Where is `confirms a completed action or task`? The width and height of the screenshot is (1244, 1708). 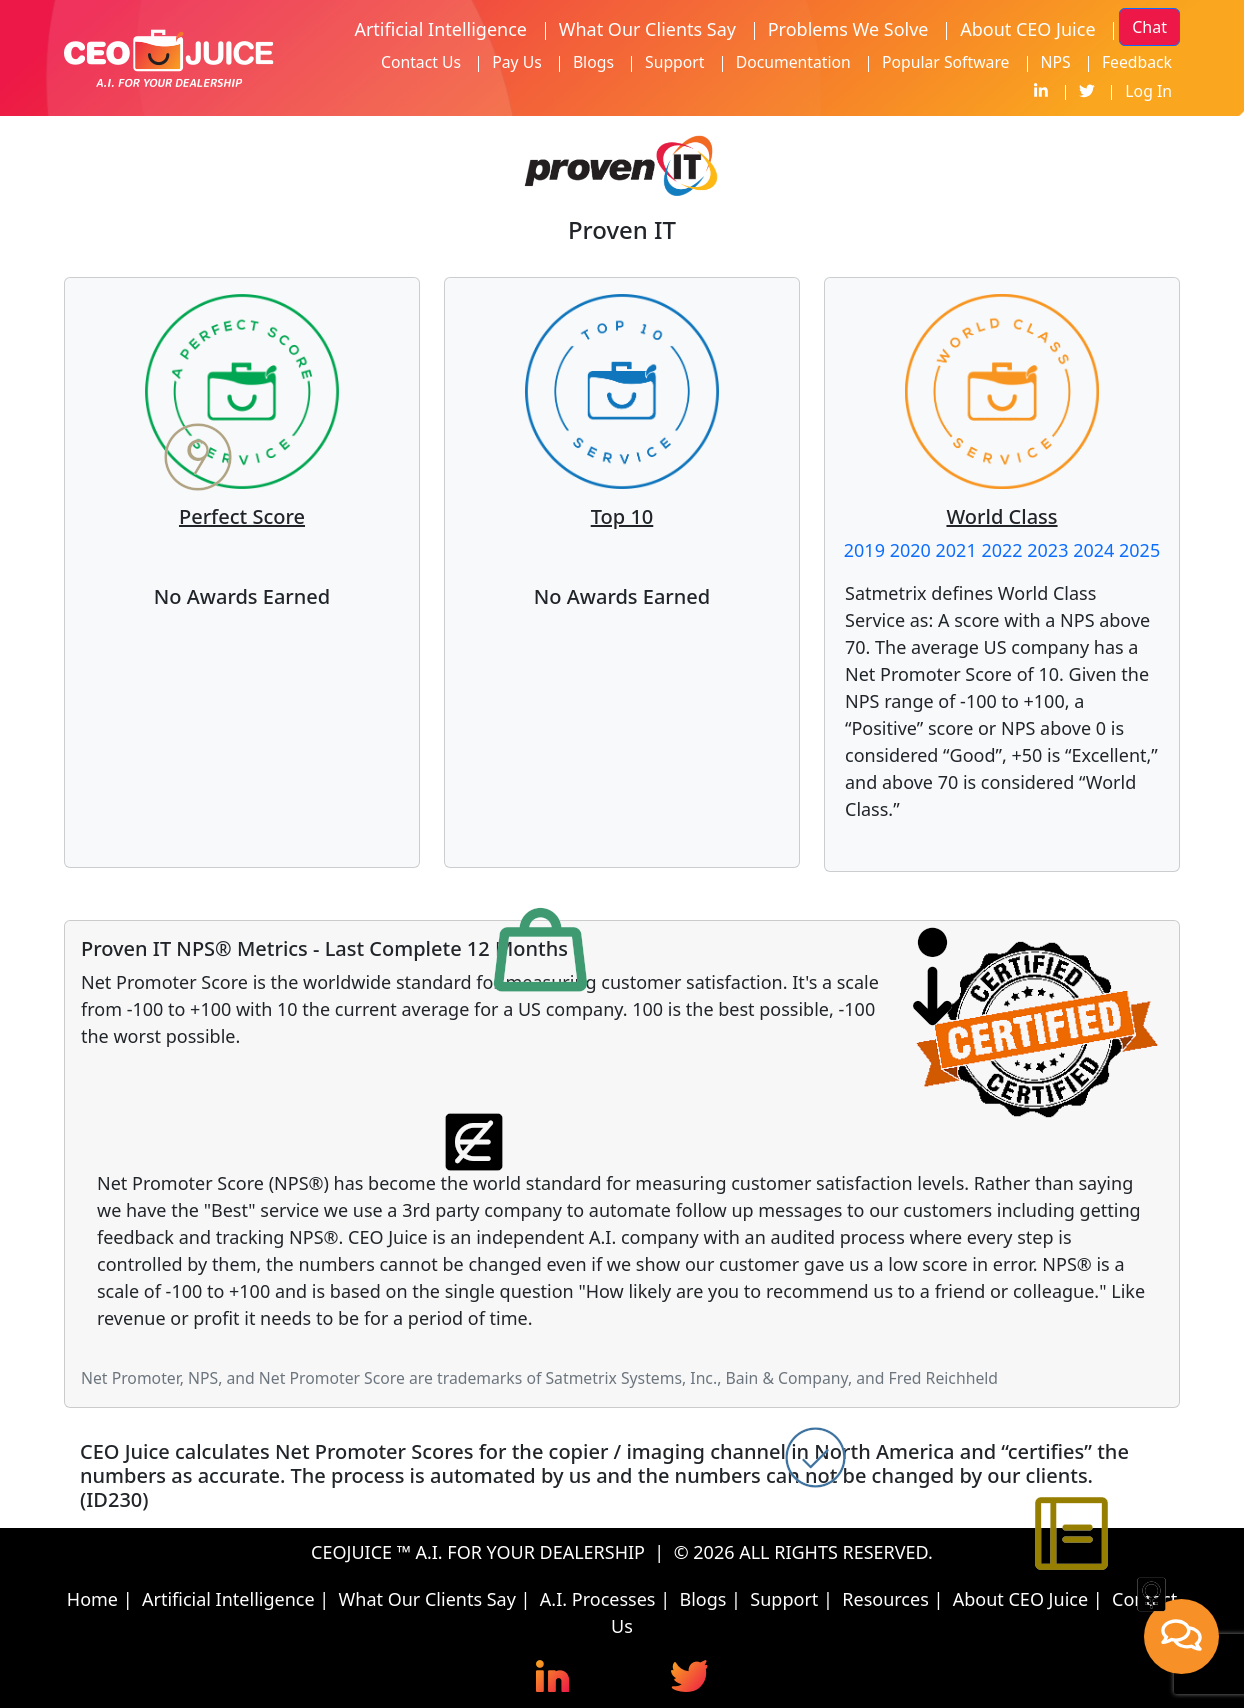 confirms a completed action or task is located at coordinates (815, 1457).